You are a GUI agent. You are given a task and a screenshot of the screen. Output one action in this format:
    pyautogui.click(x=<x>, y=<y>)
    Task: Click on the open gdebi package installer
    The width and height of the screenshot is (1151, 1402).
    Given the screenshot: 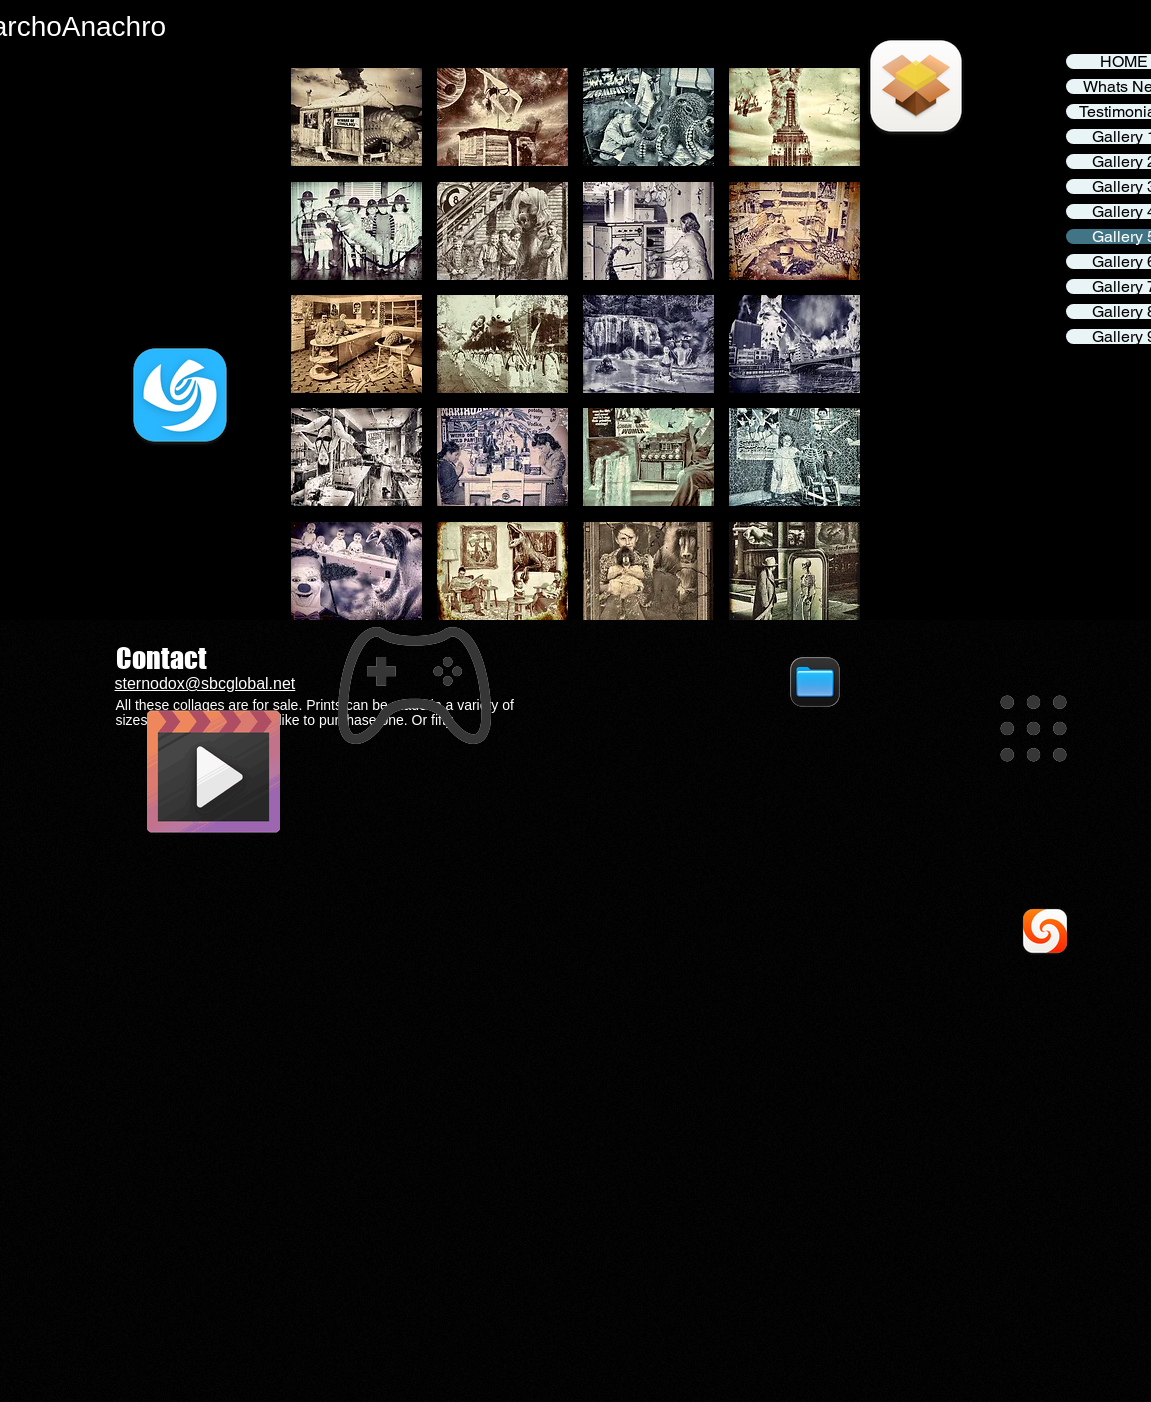 What is the action you would take?
    pyautogui.click(x=916, y=86)
    